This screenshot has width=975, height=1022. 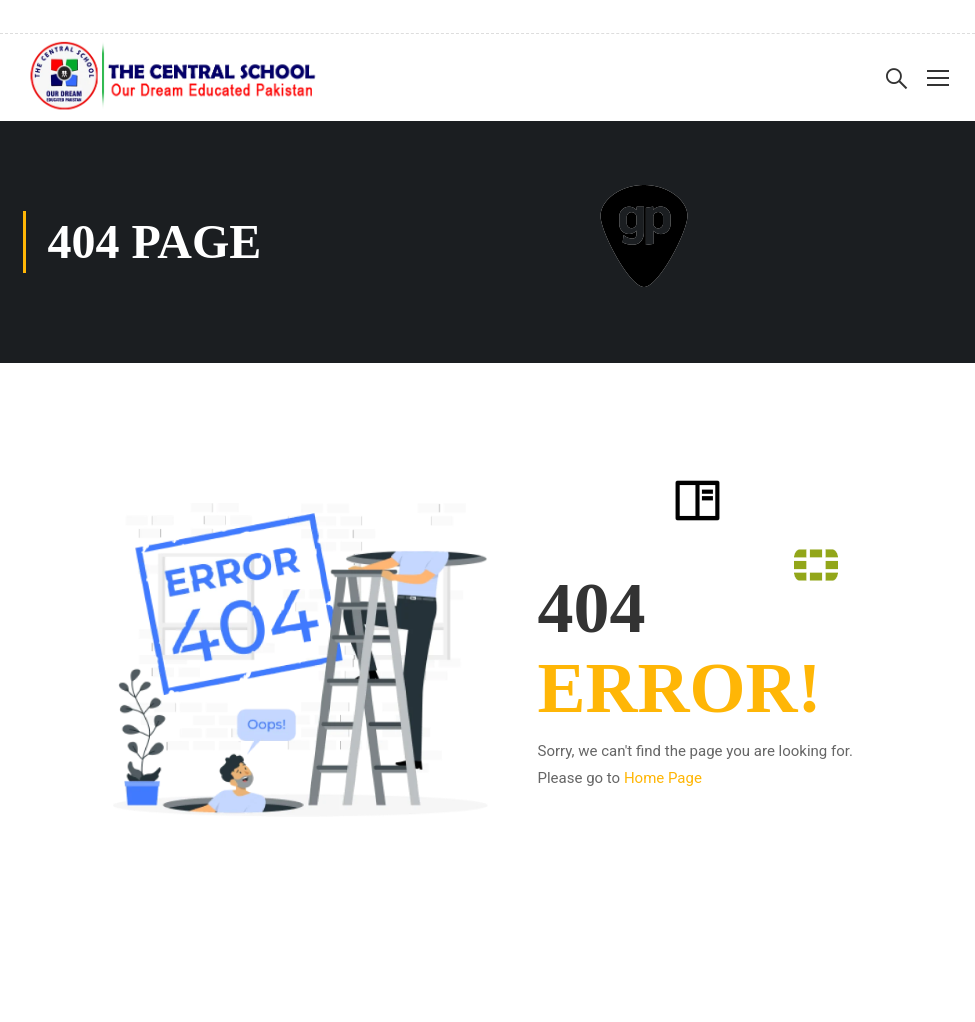 What do you see at coordinates (816, 565) in the screenshot?
I see `fortinet brand logo` at bounding box center [816, 565].